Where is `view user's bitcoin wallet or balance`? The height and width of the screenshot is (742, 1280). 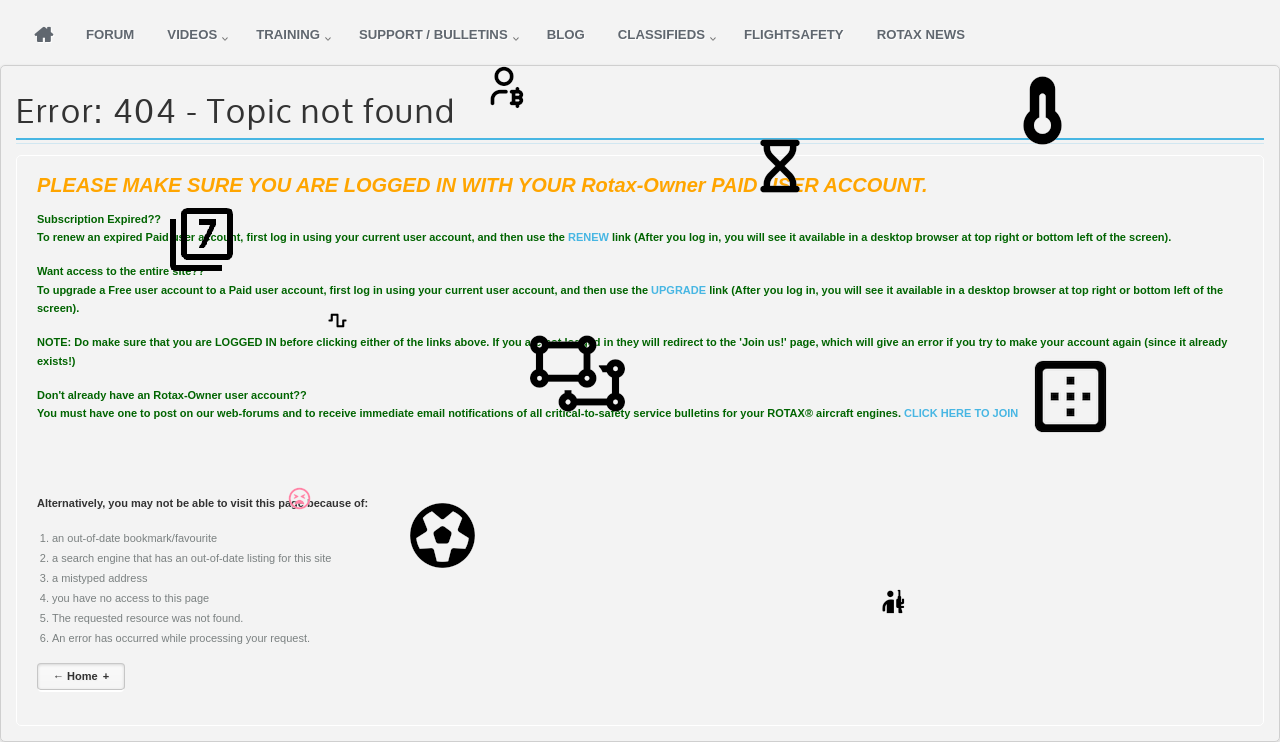 view user's bitcoin wallet or balance is located at coordinates (504, 86).